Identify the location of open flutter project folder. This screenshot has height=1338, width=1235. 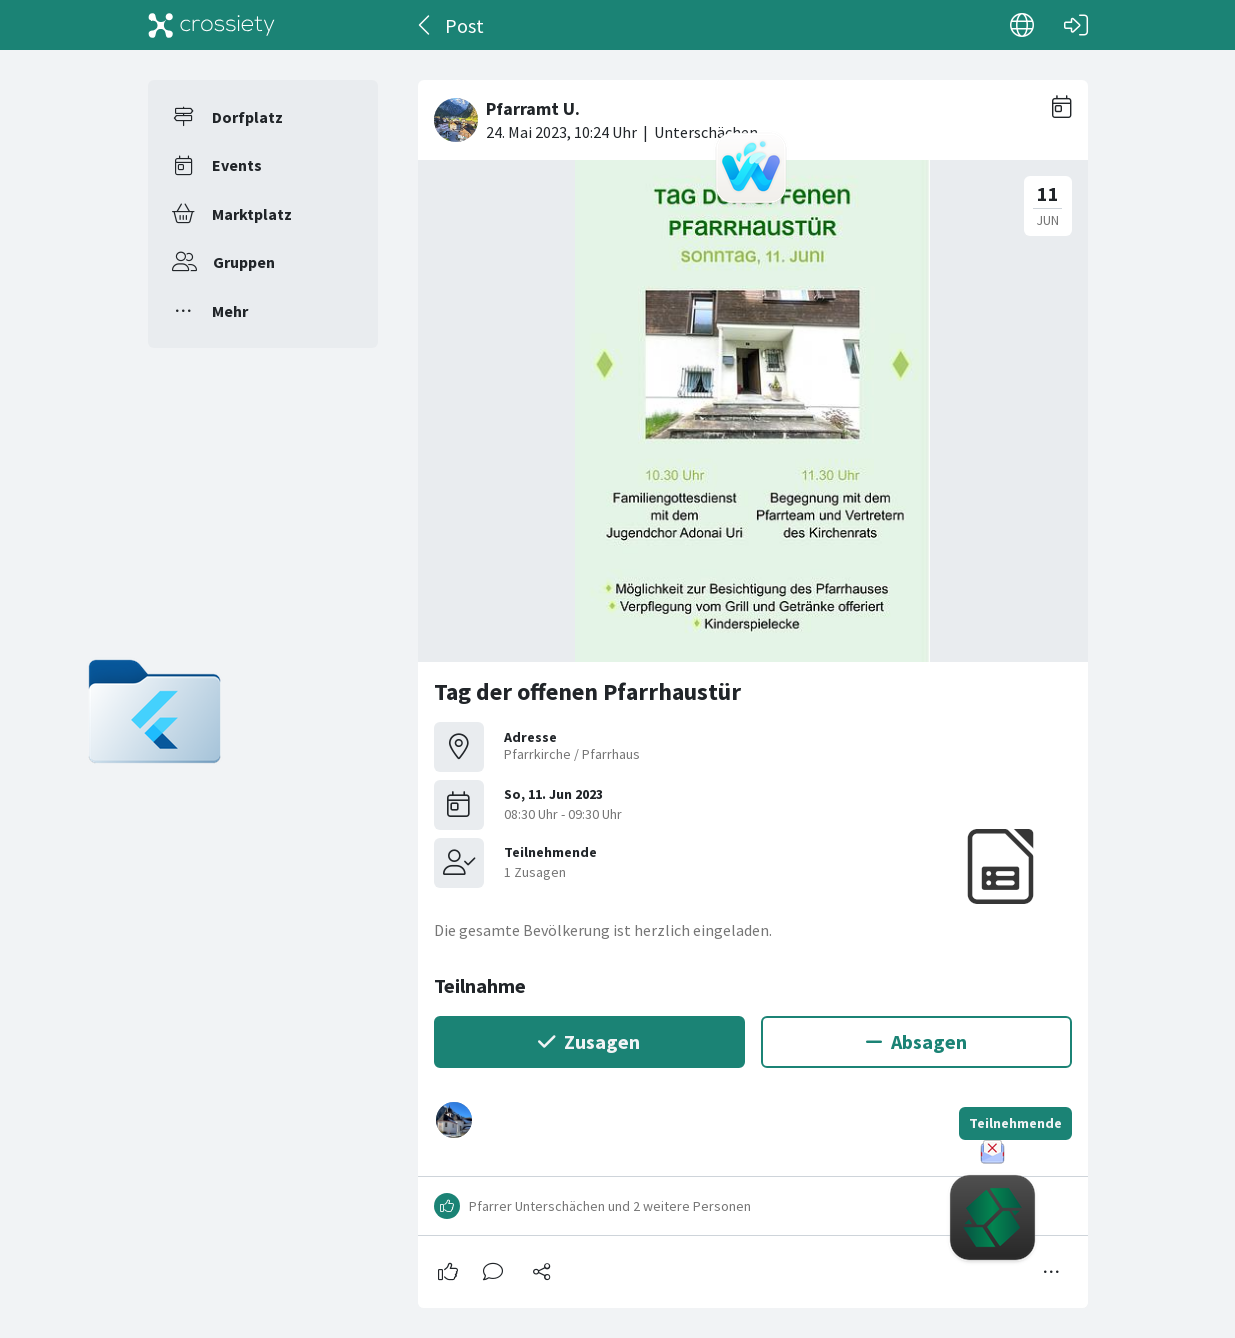
(154, 715).